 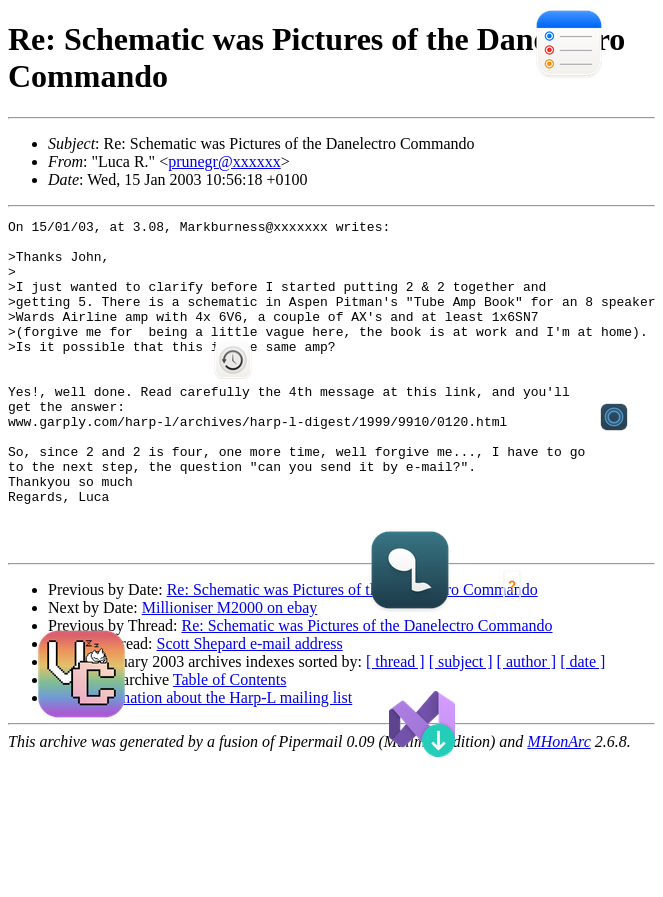 What do you see at coordinates (410, 570) in the screenshot?
I see `open quod libet music player` at bounding box center [410, 570].